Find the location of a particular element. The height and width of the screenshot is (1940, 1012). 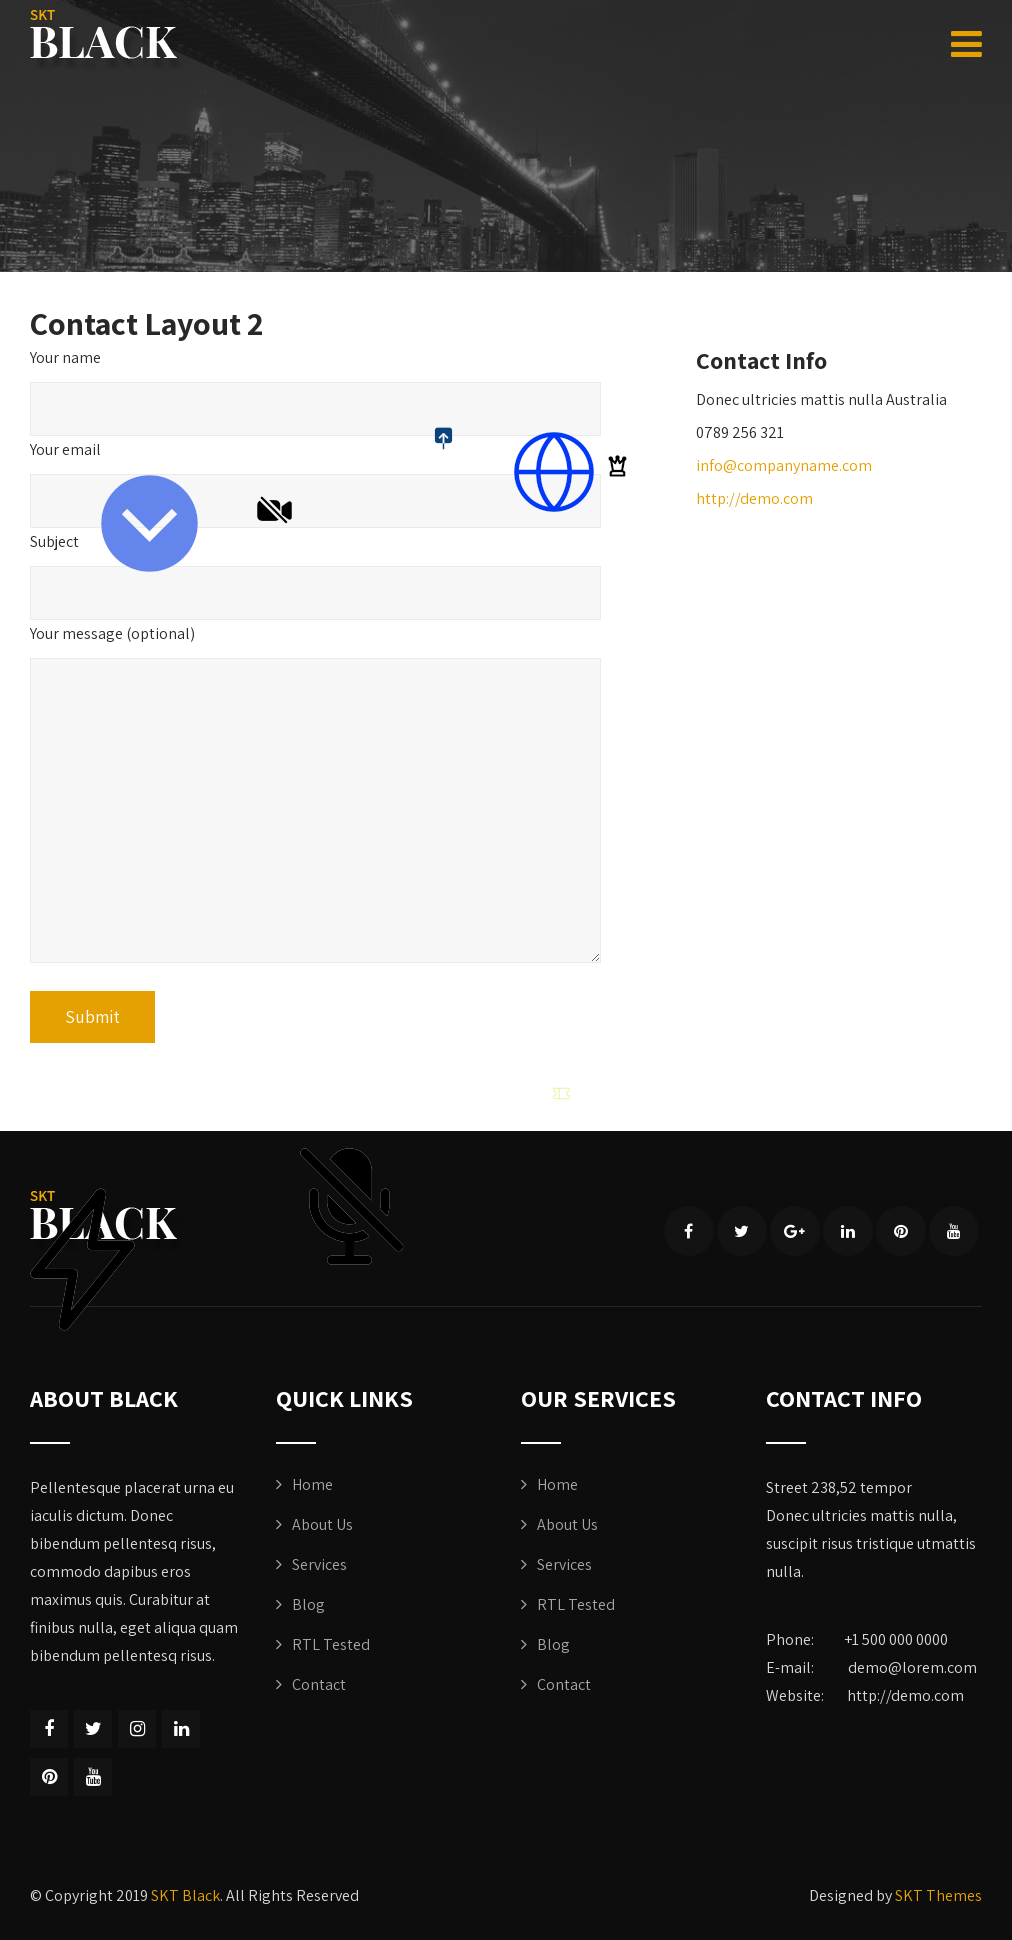

upload or push content to a server is located at coordinates (443, 438).